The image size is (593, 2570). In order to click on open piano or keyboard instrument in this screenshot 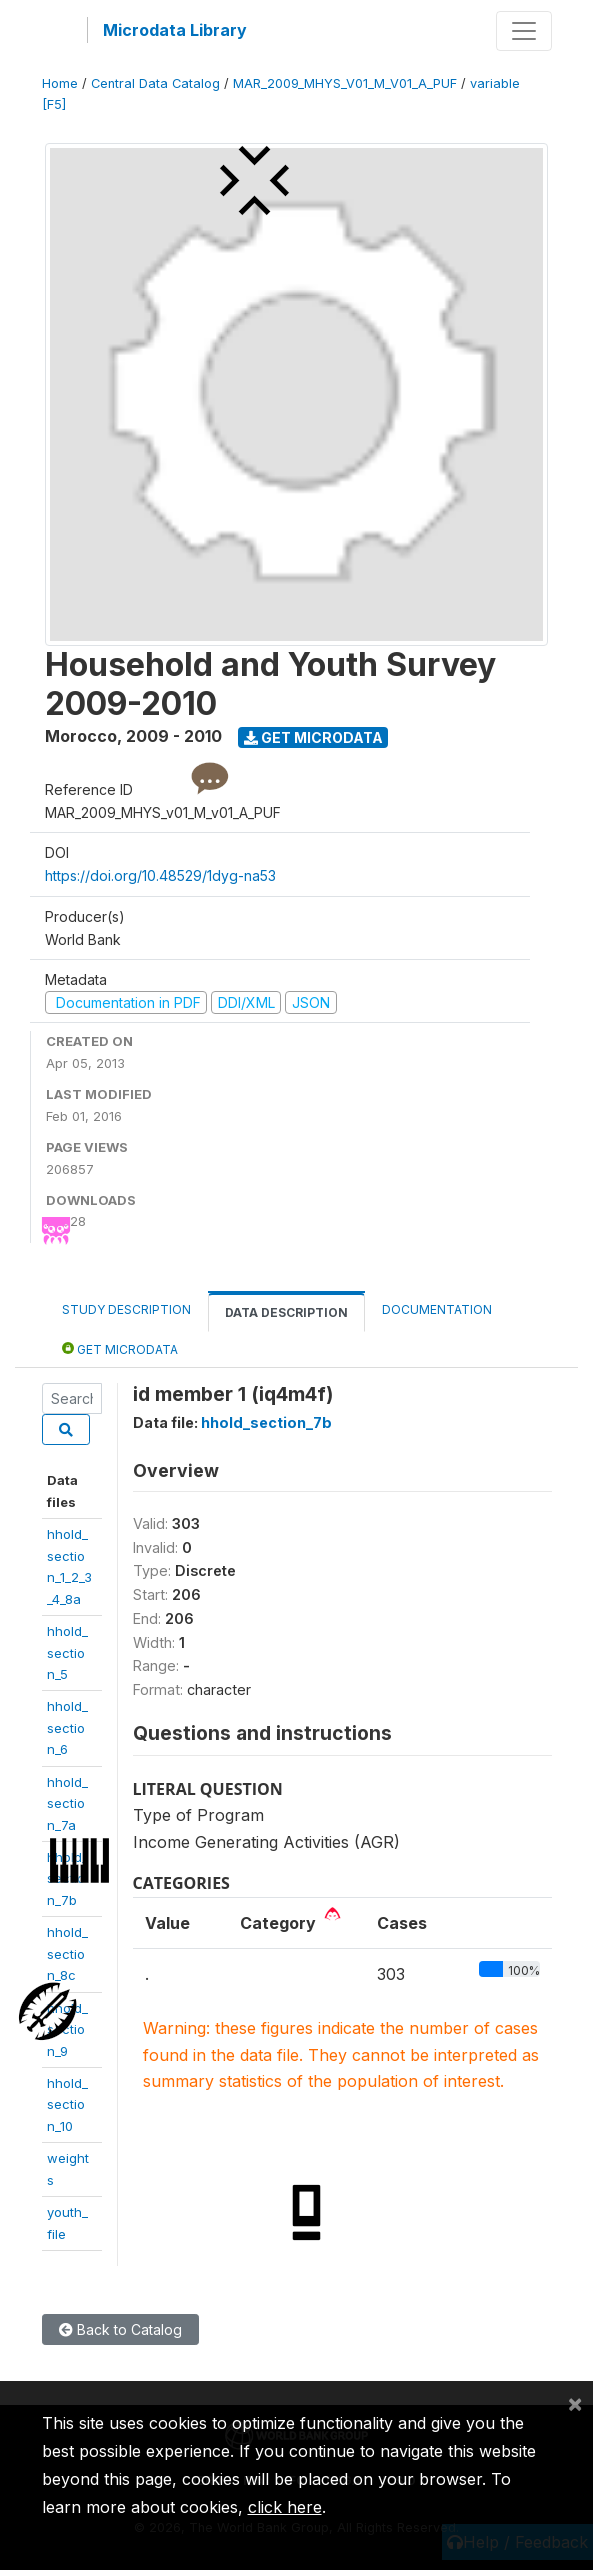, I will do `click(79, 1860)`.